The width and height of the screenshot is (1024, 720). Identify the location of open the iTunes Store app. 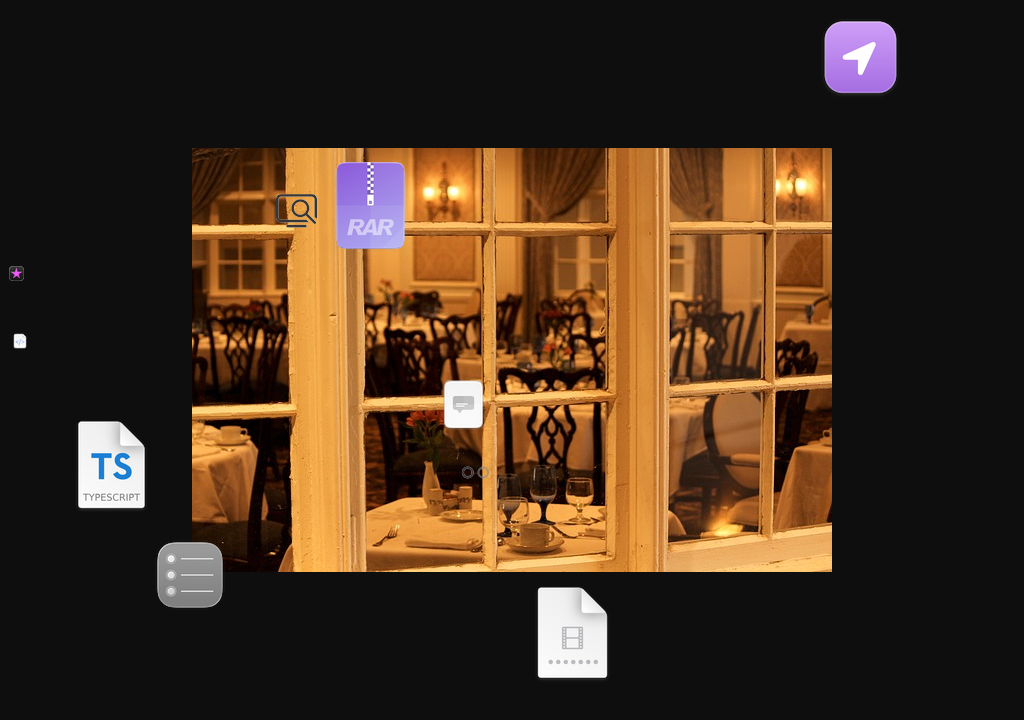
(16, 273).